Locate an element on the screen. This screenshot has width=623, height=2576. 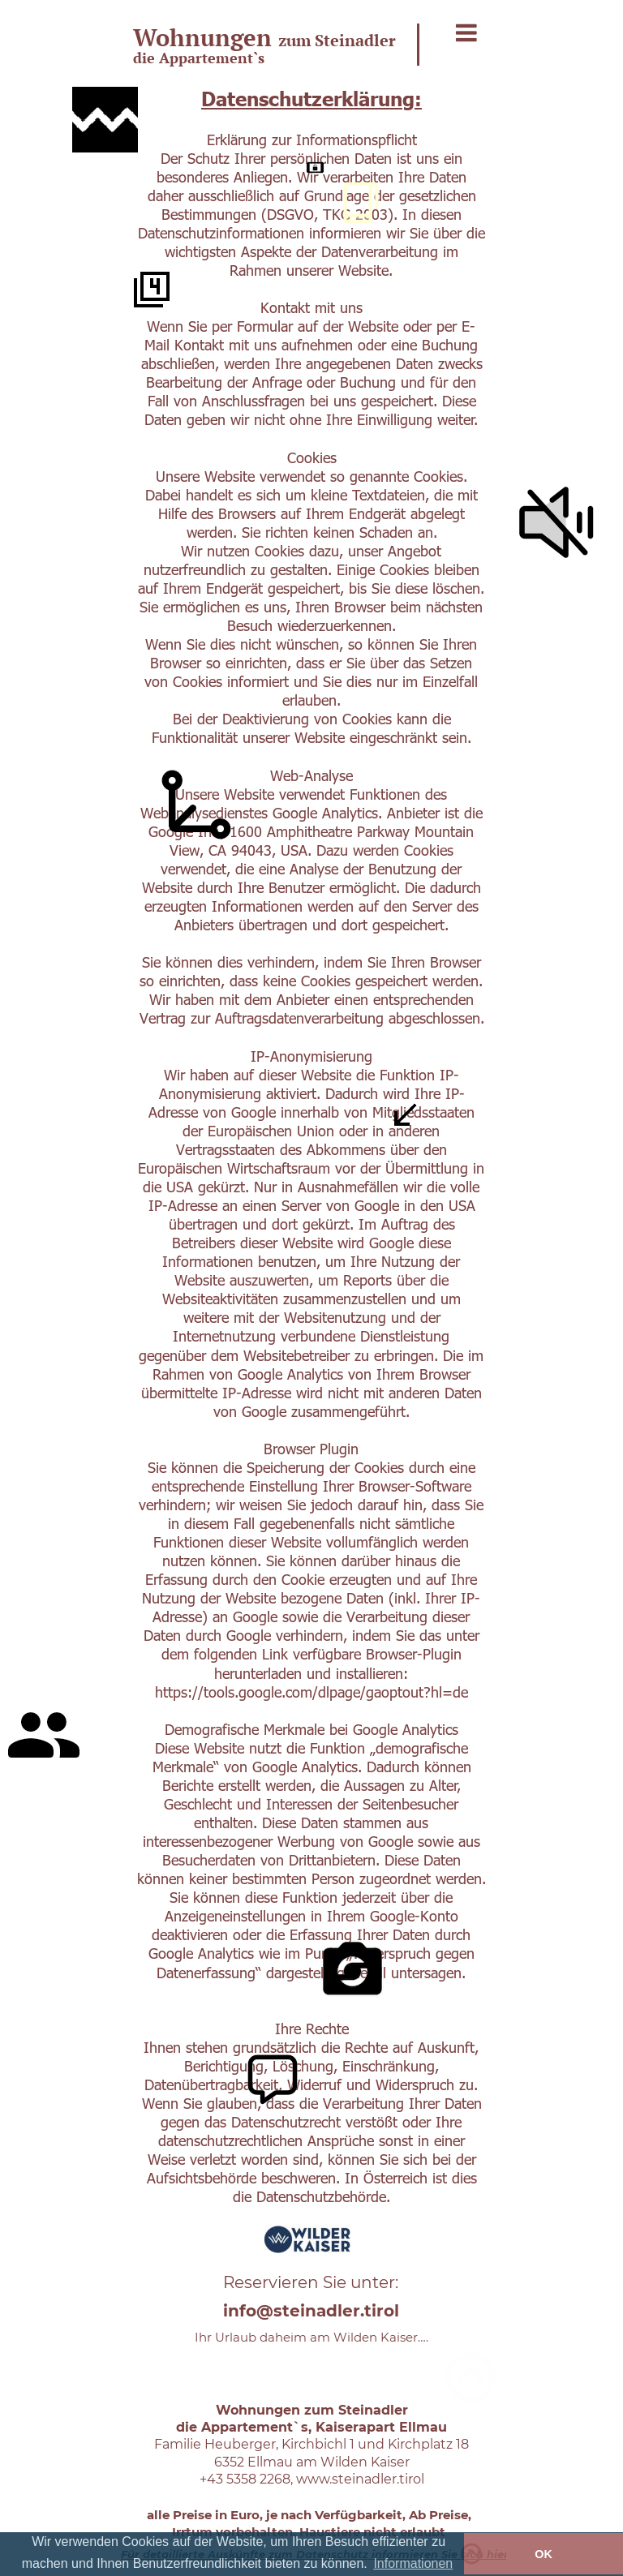
view group members is located at coordinates (44, 1735).